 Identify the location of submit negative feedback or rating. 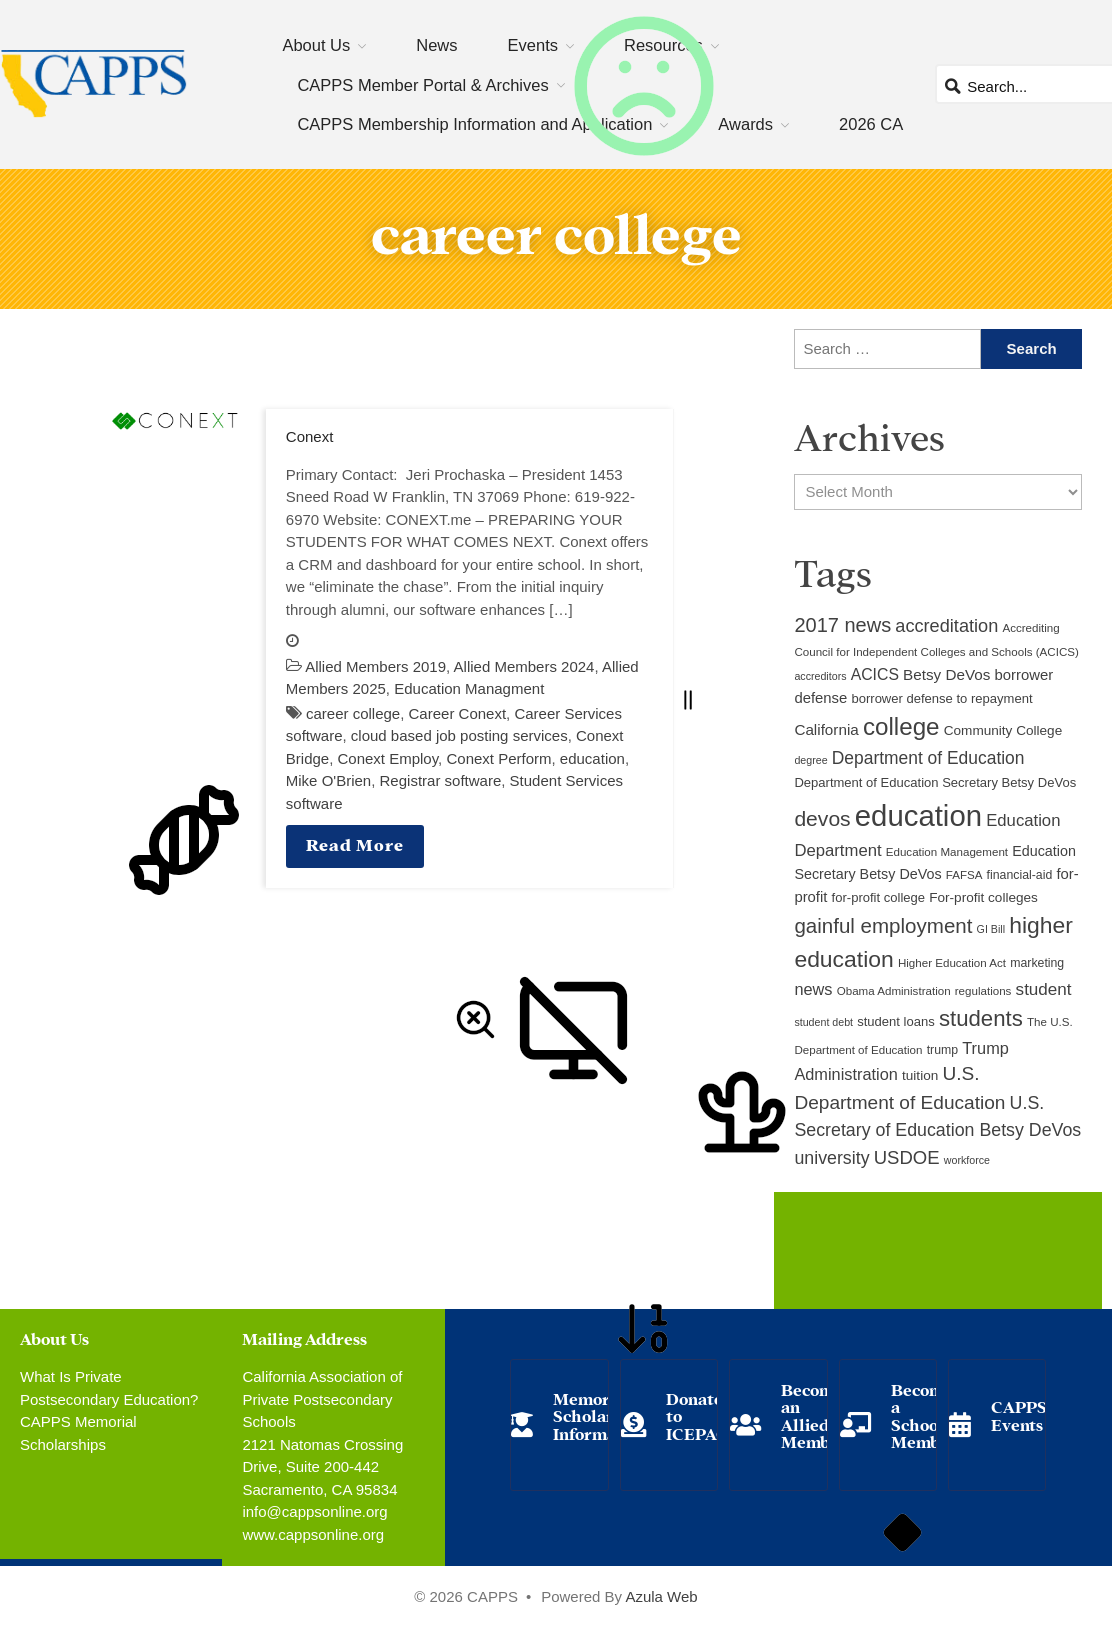
(644, 86).